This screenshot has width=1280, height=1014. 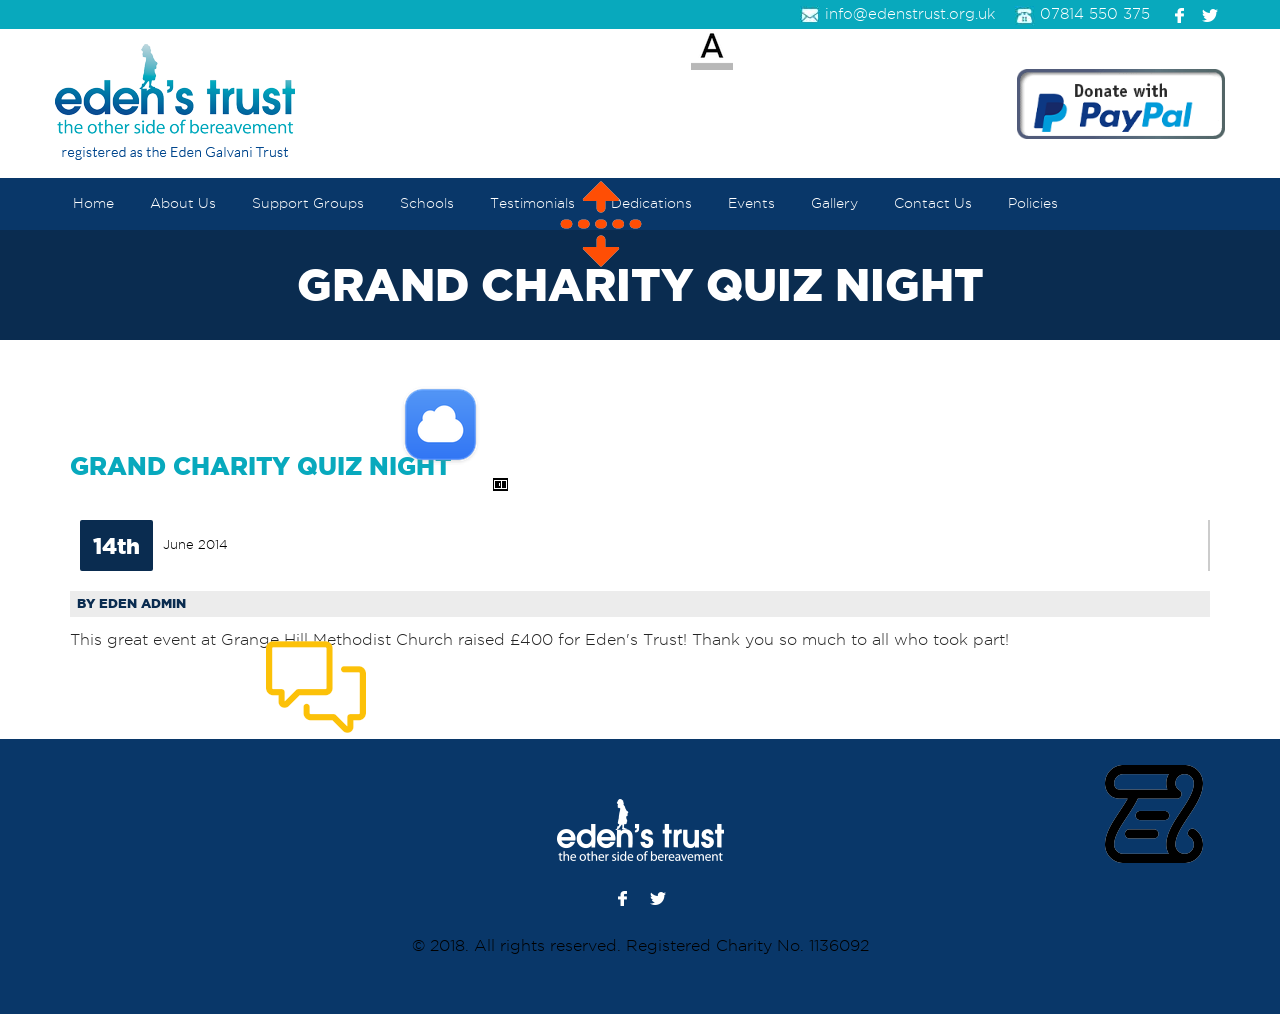 What do you see at coordinates (1154, 814) in the screenshot?
I see `view activity log or history` at bounding box center [1154, 814].